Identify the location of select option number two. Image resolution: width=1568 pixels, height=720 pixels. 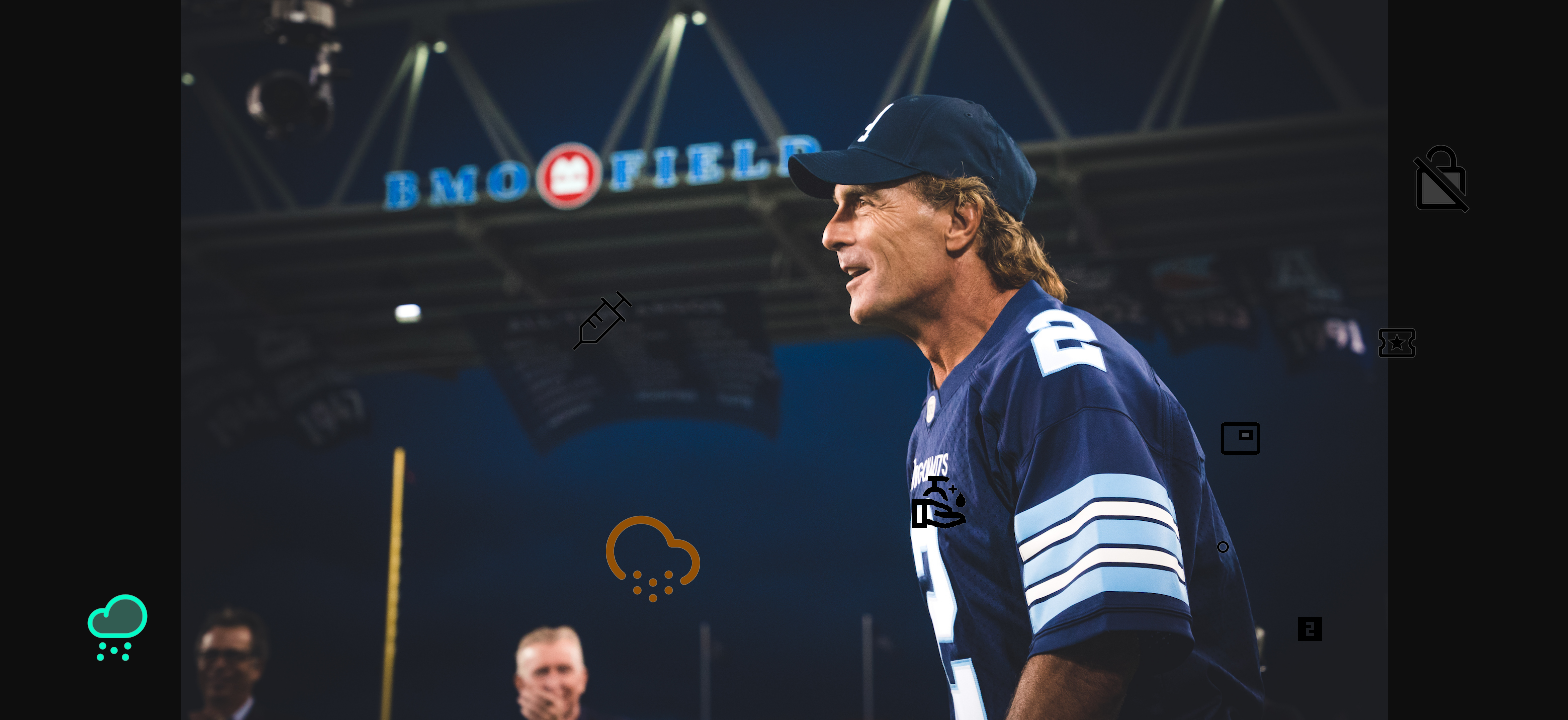
(1310, 629).